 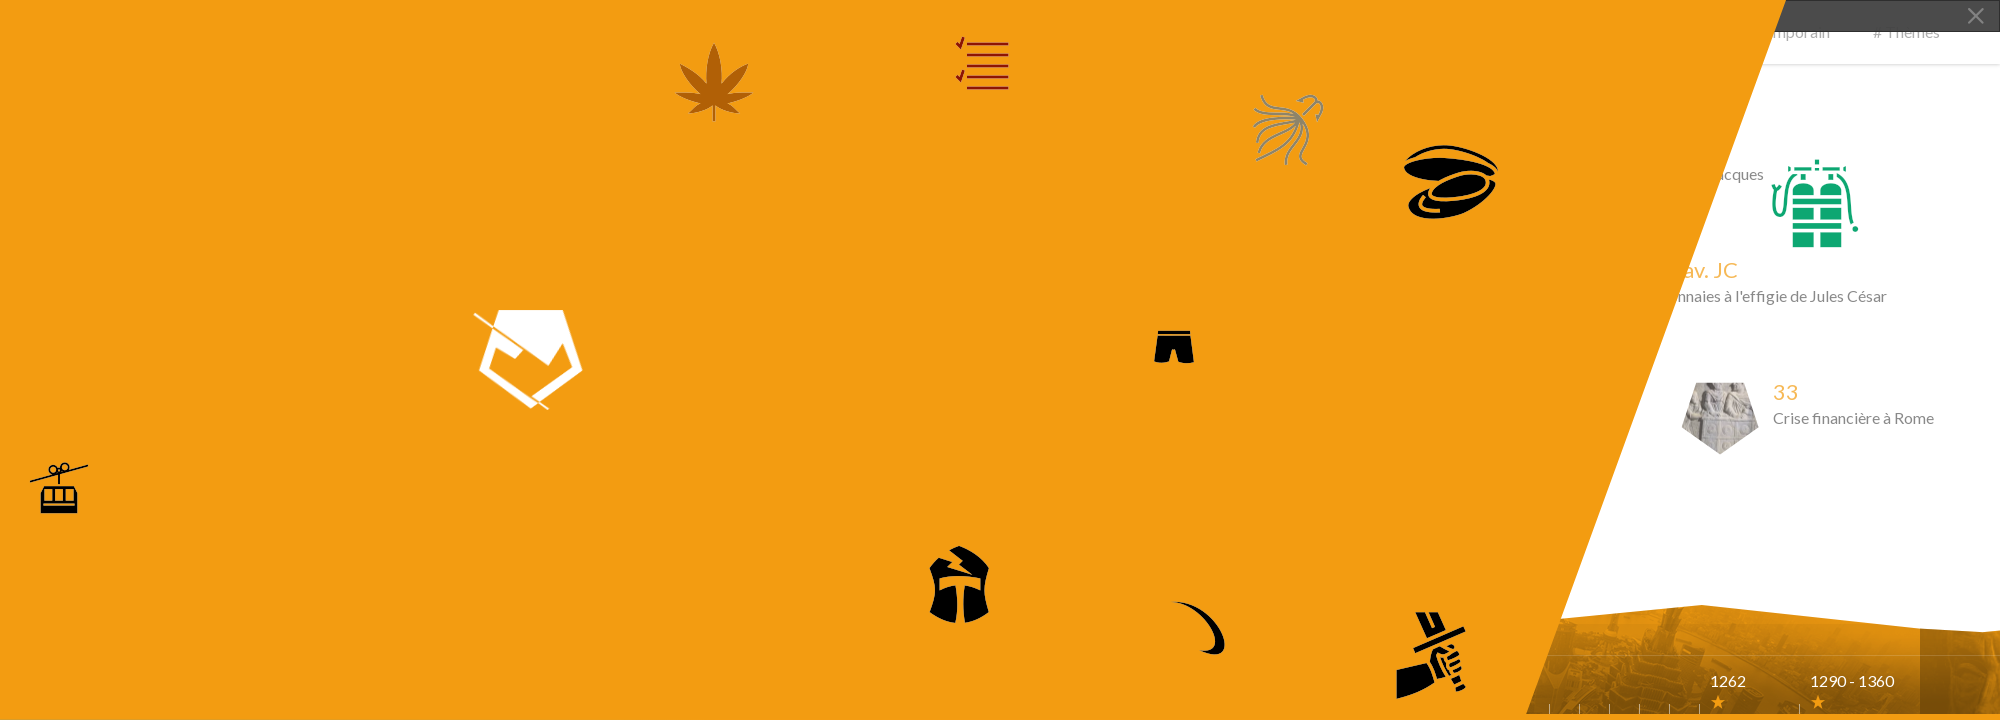 What do you see at coordinates (1174, 347) in the screenshot?
I see `select underwear or shorts in a clothing game` at bounding box center [1174, 347].